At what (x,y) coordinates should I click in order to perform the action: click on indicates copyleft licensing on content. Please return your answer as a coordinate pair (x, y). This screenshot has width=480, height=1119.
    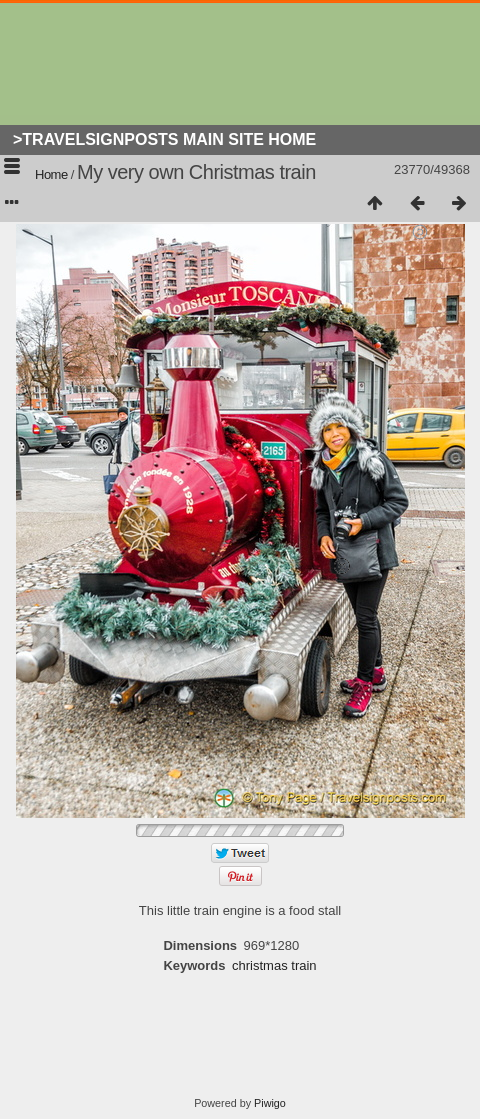
    Looking at the image, I should click on (420, 232).